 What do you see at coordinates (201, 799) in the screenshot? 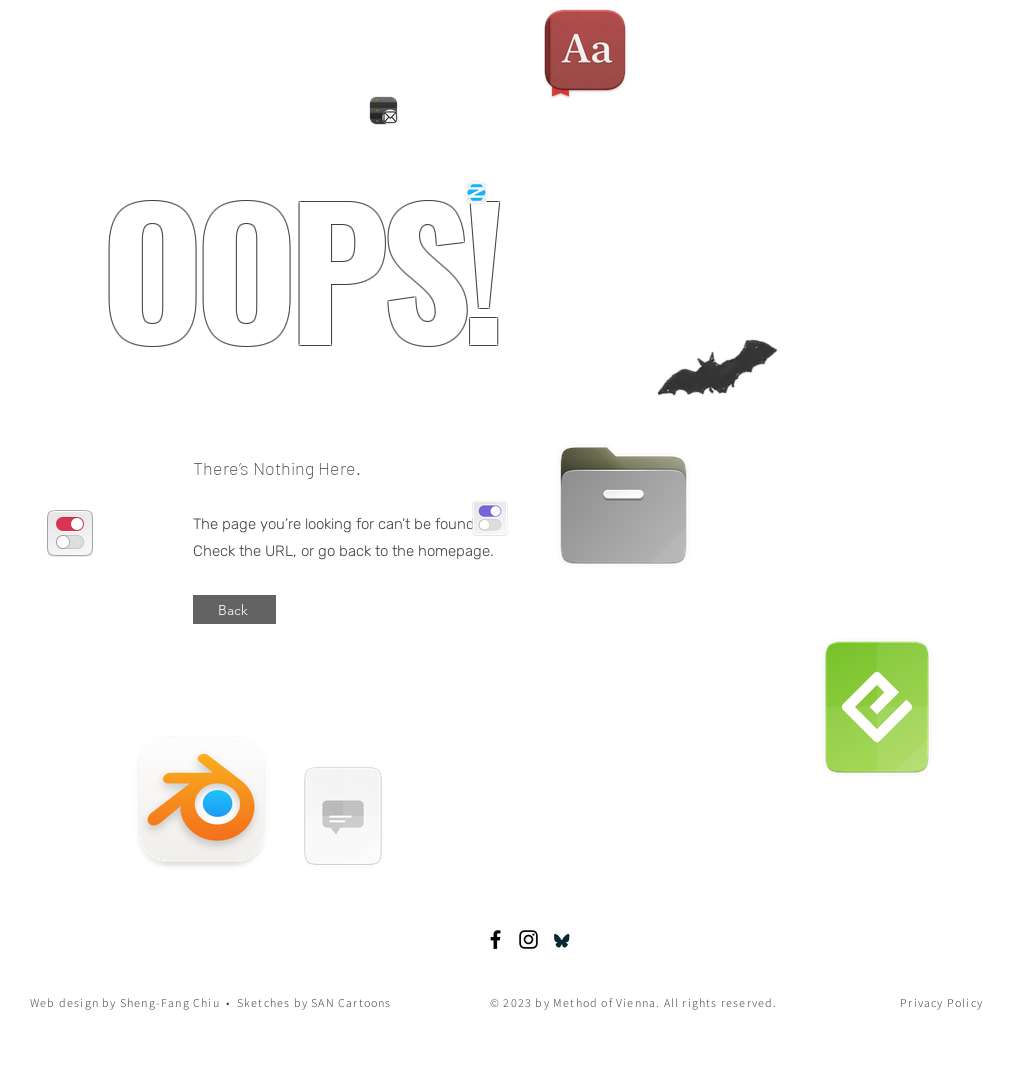
I see `open Blender 3D modeling application` at bounding box center [201, 799].